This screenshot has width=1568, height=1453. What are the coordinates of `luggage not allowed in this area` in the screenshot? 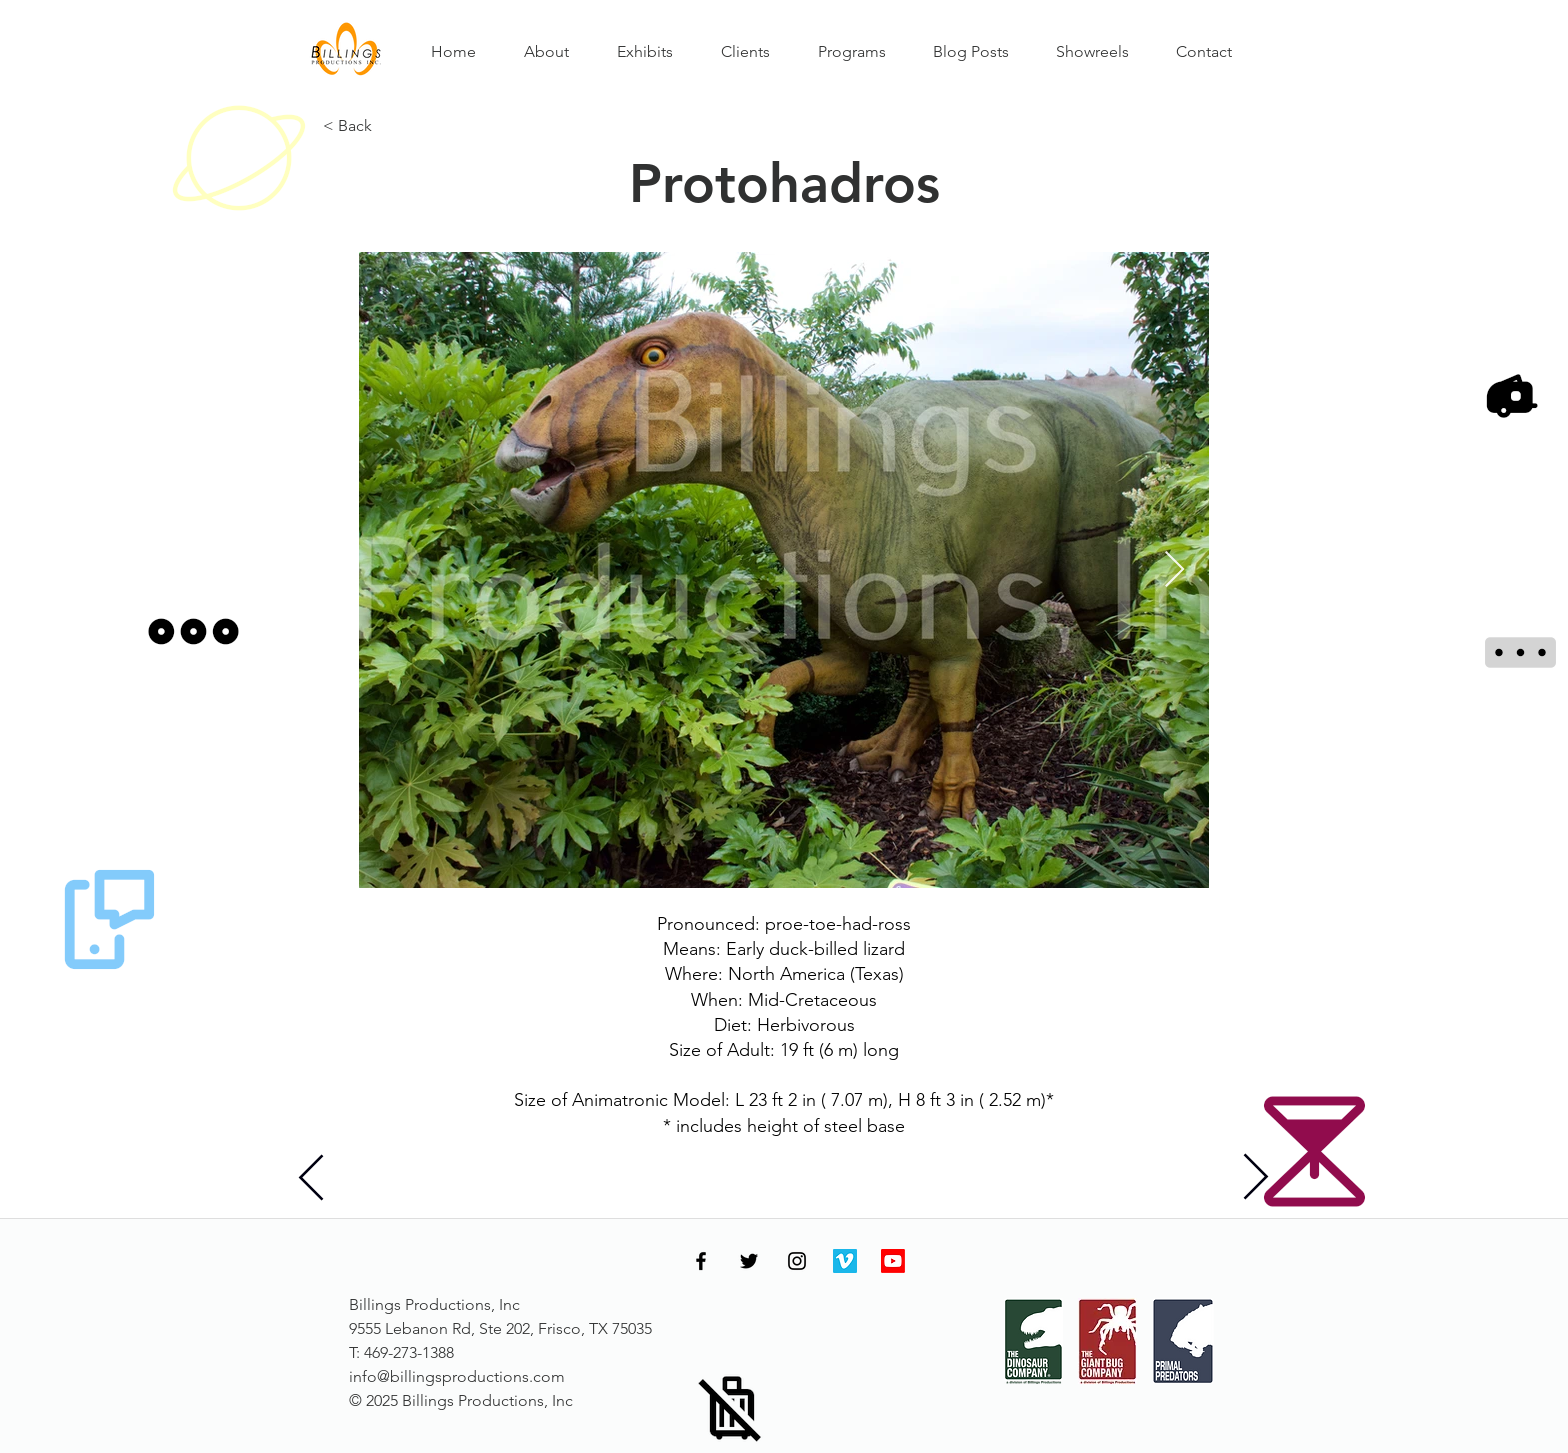 It's located at (732, 1408).